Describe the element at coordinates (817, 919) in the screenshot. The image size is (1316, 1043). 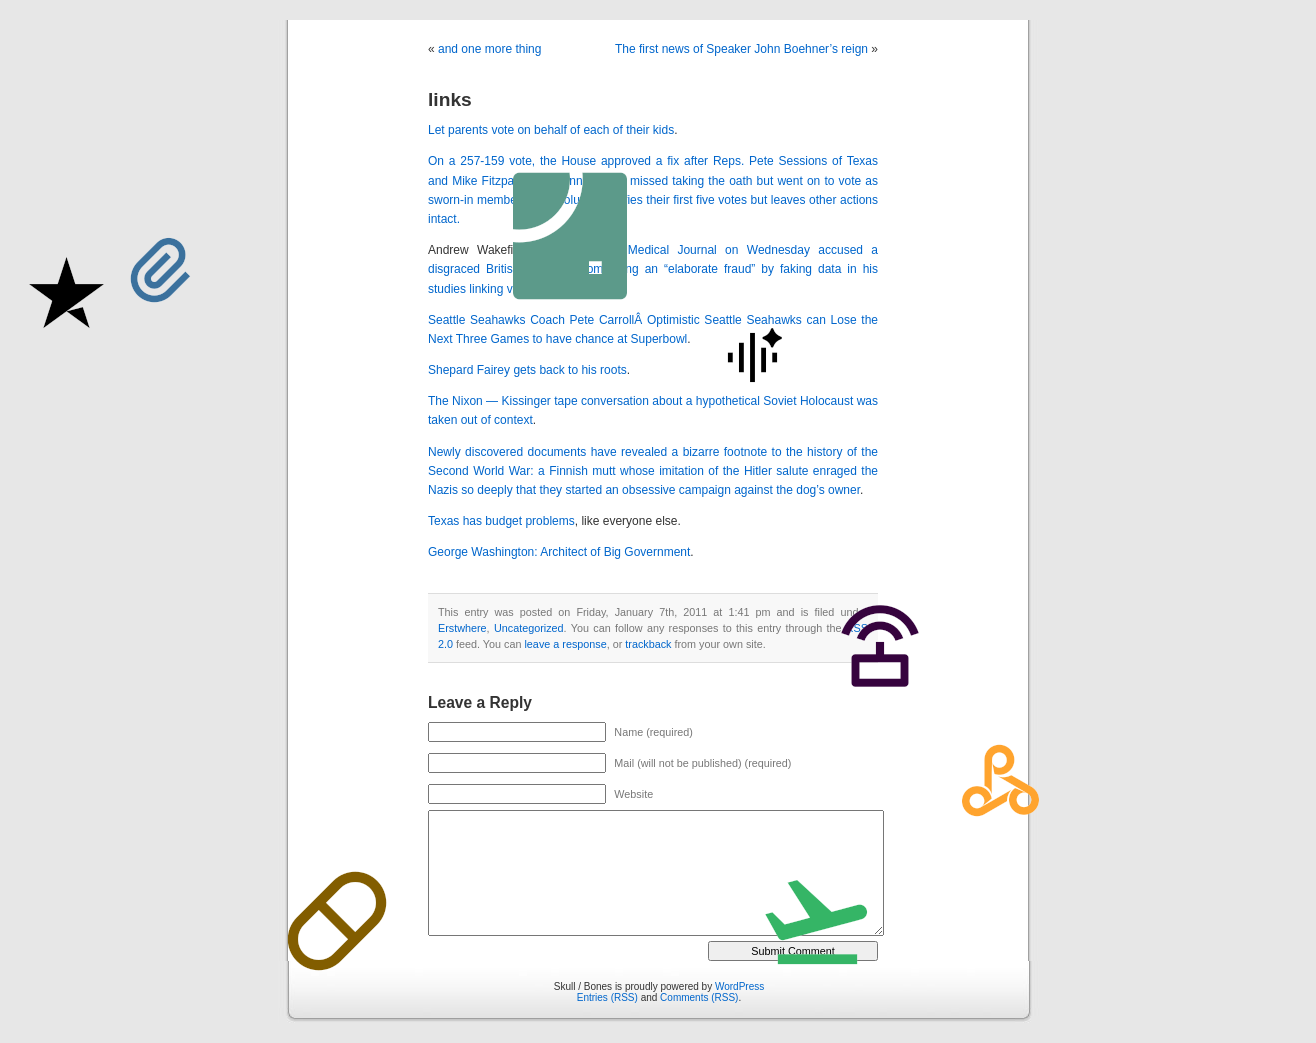
I see `view departing flights` at that location.